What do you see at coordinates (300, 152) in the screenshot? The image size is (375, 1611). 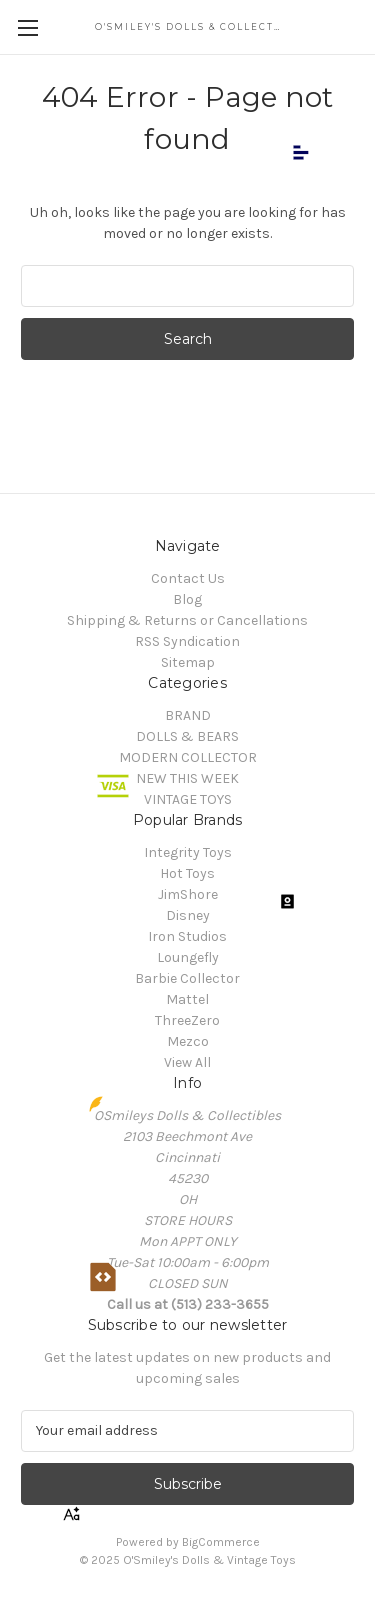 I see `view horizontal bar chart data` at bounding box center [300, 152].